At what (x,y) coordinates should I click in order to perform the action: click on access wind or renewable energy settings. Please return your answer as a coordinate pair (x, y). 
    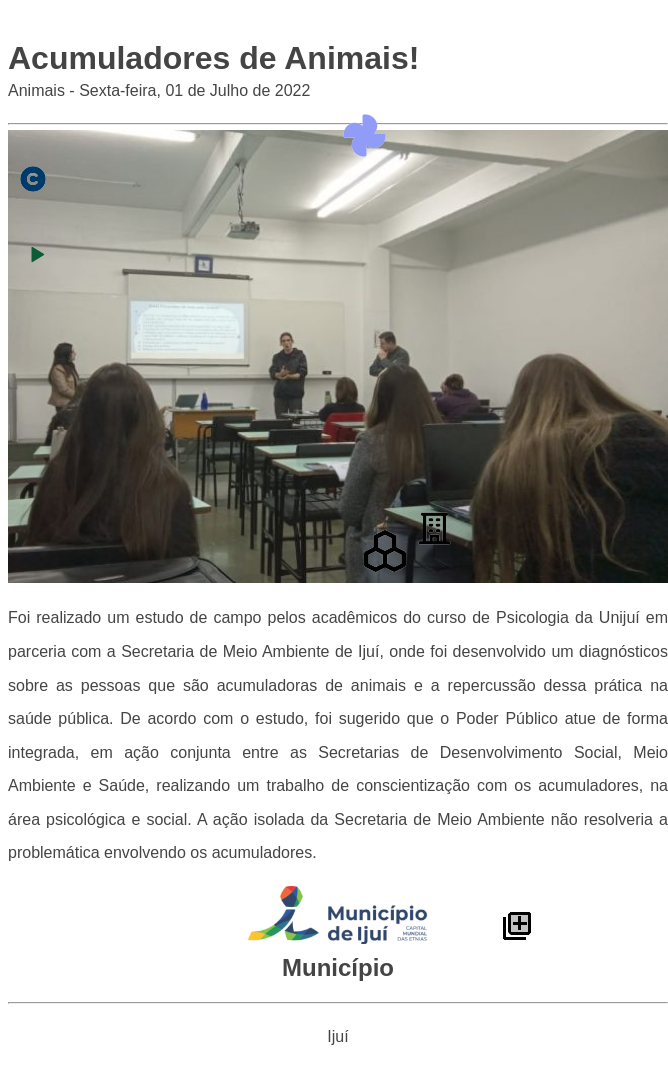
    Looking at the image, I should click on (364, 135).